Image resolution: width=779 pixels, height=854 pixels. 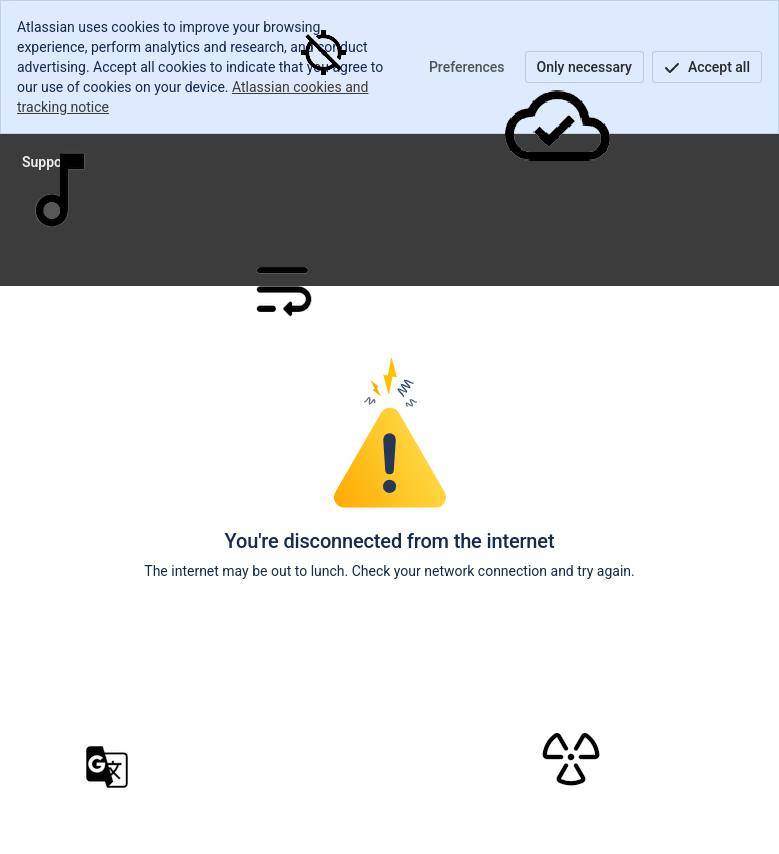 I want to click on translate text using Google Translate, so click(x=107, y=767).